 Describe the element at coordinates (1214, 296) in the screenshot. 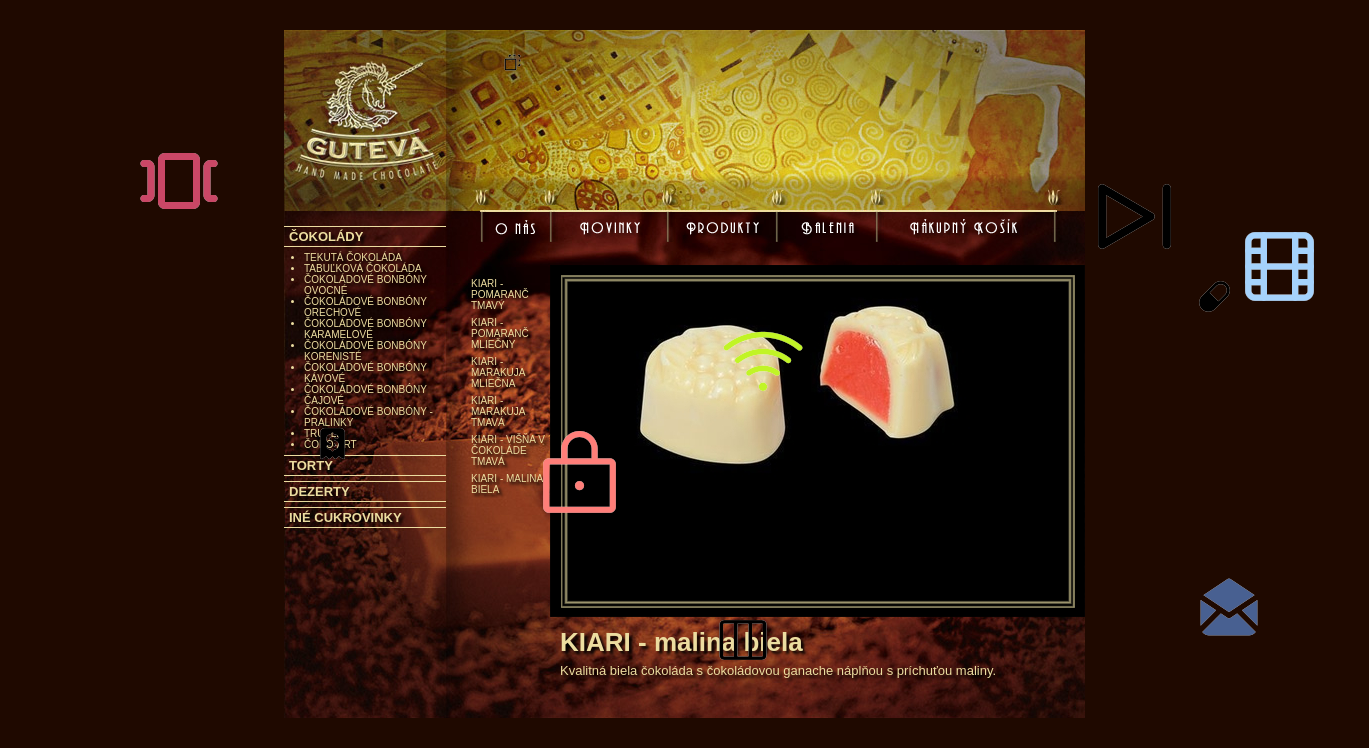

I see `access medication reminders or health settings` at that location.